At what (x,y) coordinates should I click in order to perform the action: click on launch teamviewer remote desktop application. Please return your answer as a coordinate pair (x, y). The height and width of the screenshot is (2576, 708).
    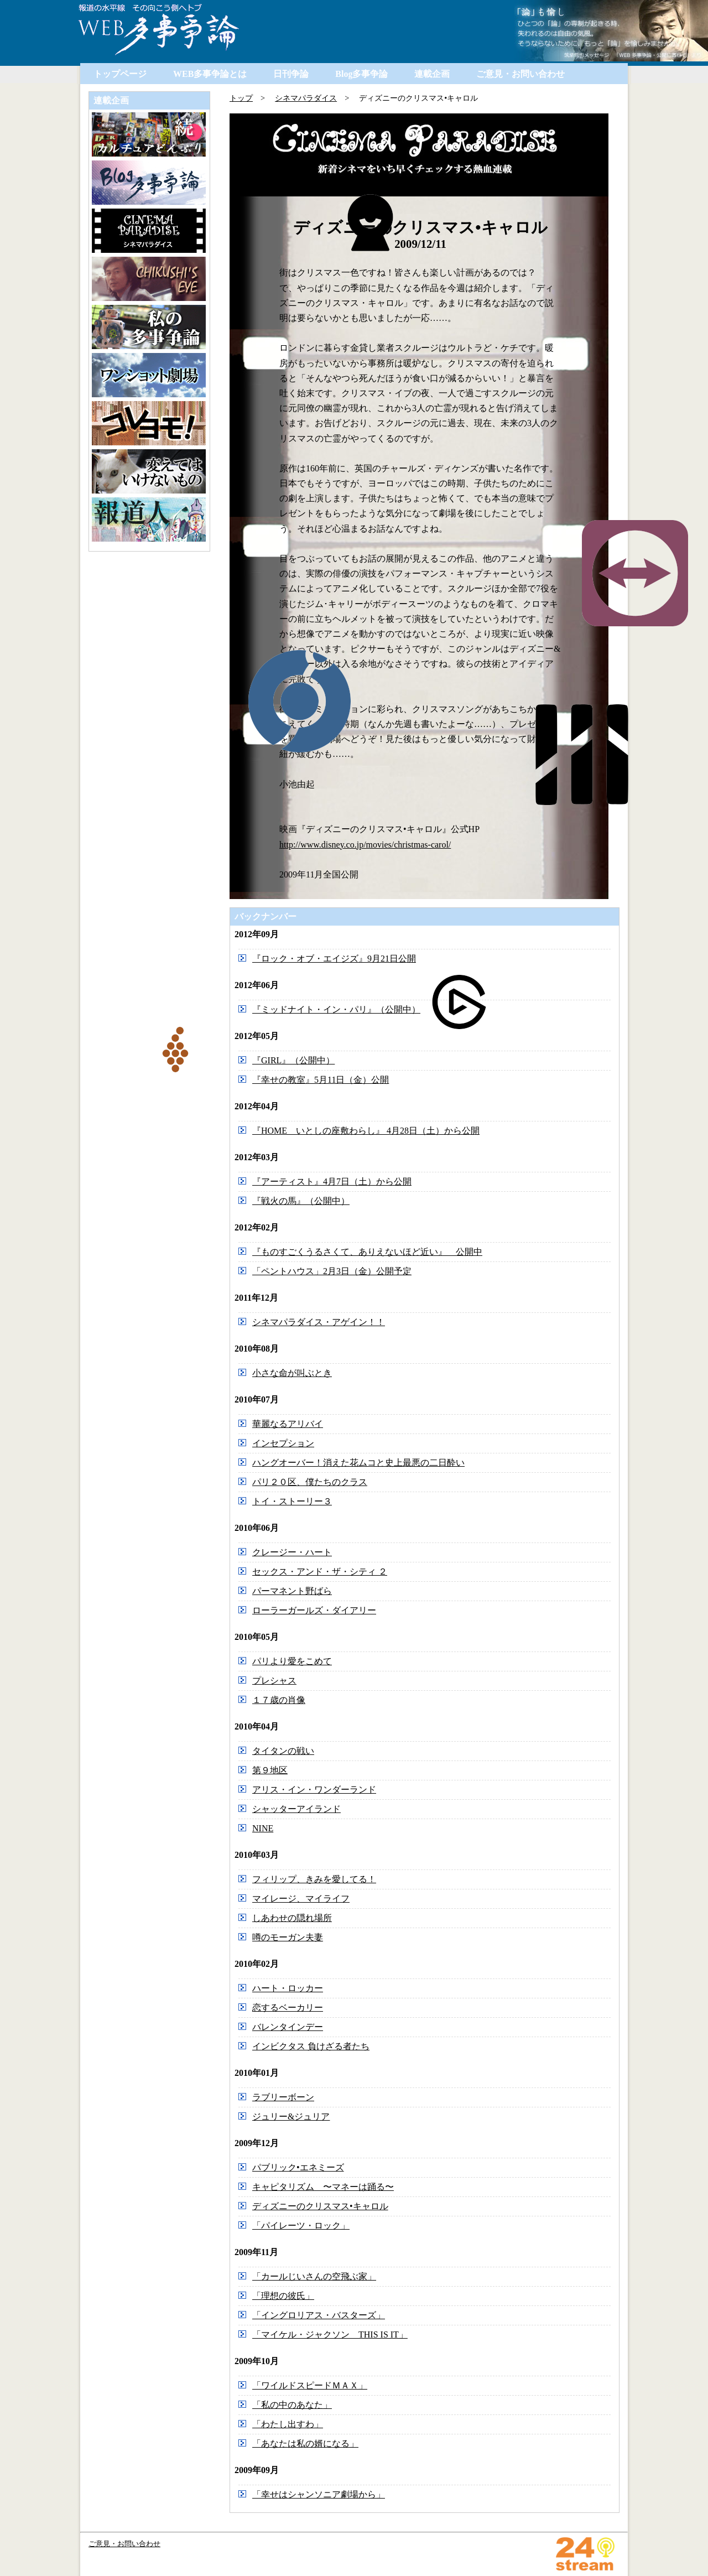
    Looking at the image, I should click on (635, 573).